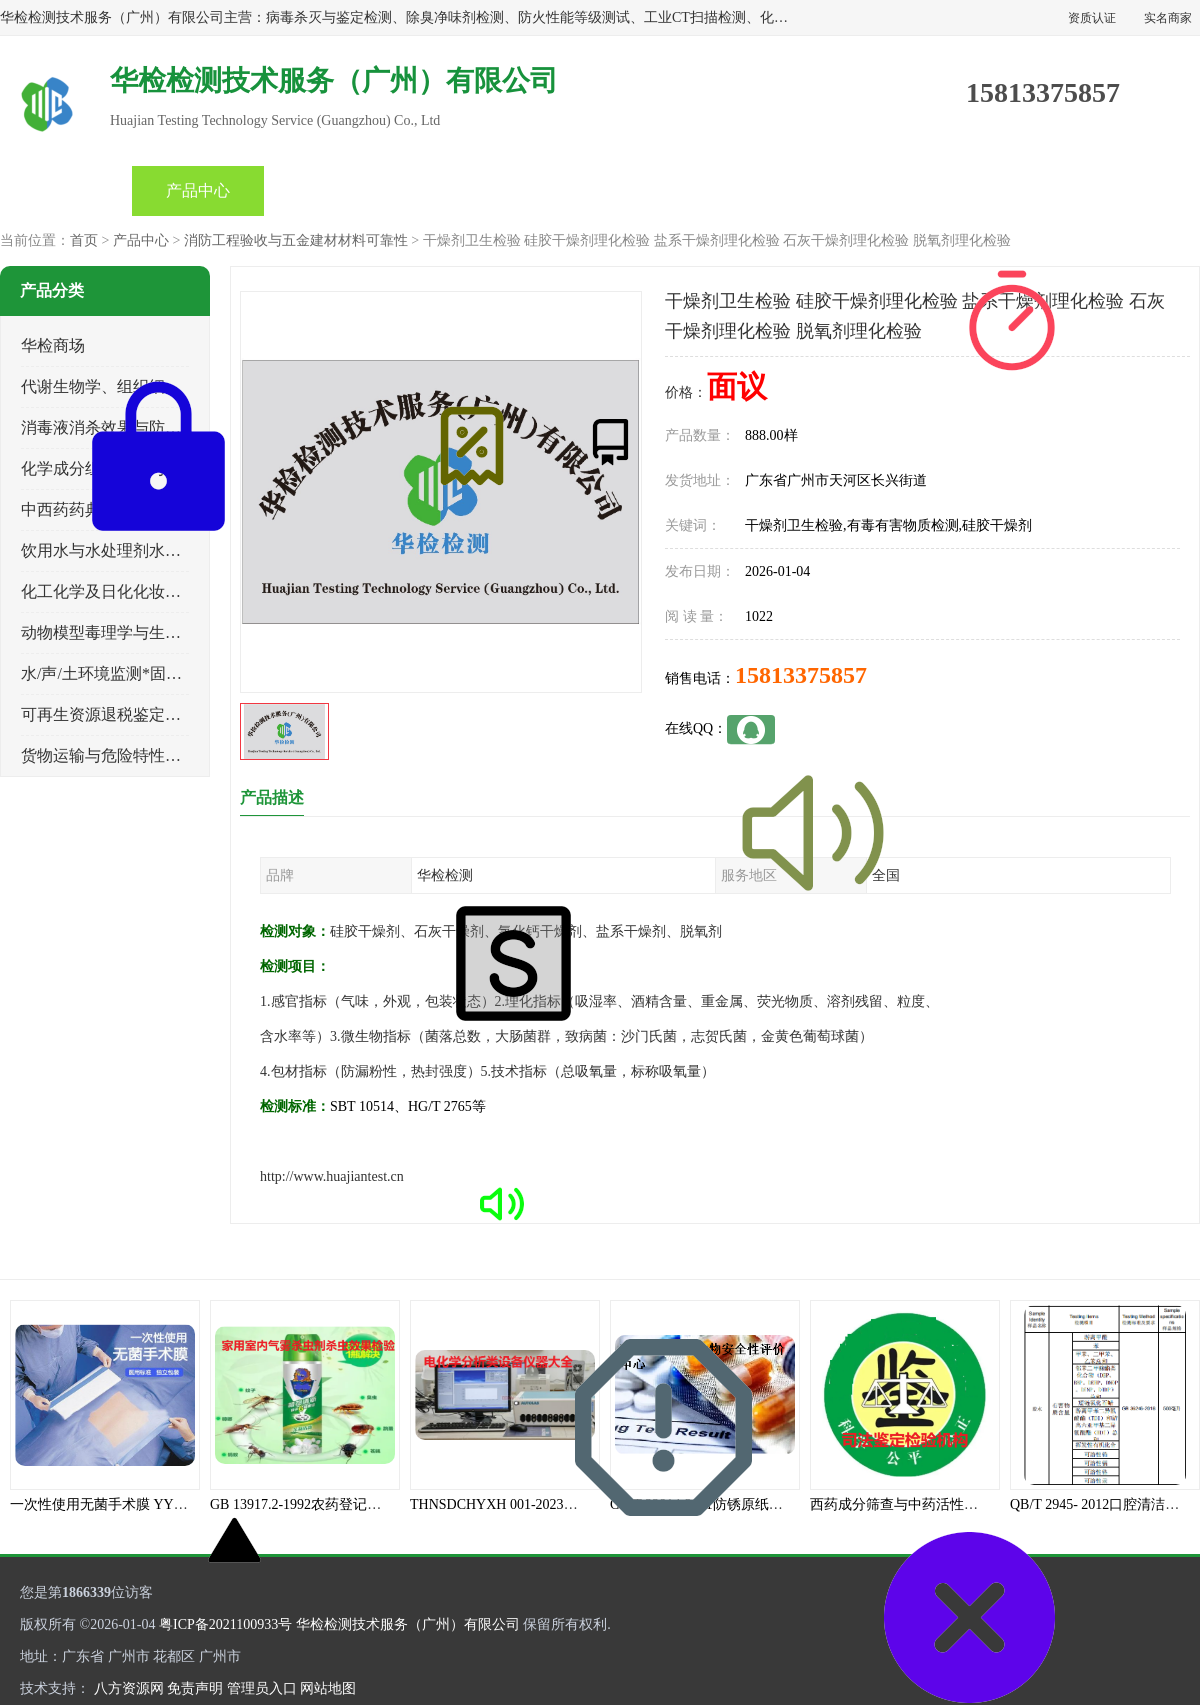 The image size is (1200, 1705). What do you see at coordinates (158, 464) in the screenshot?
I see `indicates a locked or secured item` at bounding box center [158, 464].